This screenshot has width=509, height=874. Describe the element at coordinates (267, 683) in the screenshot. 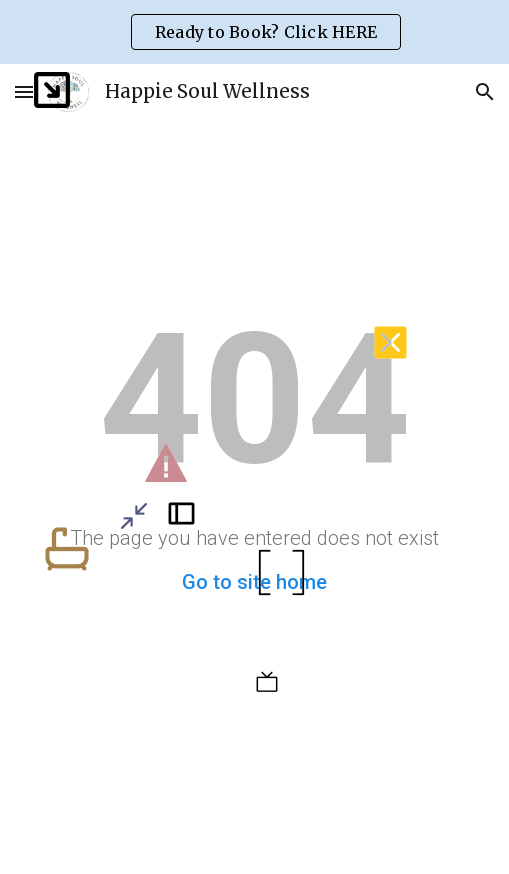

I see `access TV or video streaming features` at that location.